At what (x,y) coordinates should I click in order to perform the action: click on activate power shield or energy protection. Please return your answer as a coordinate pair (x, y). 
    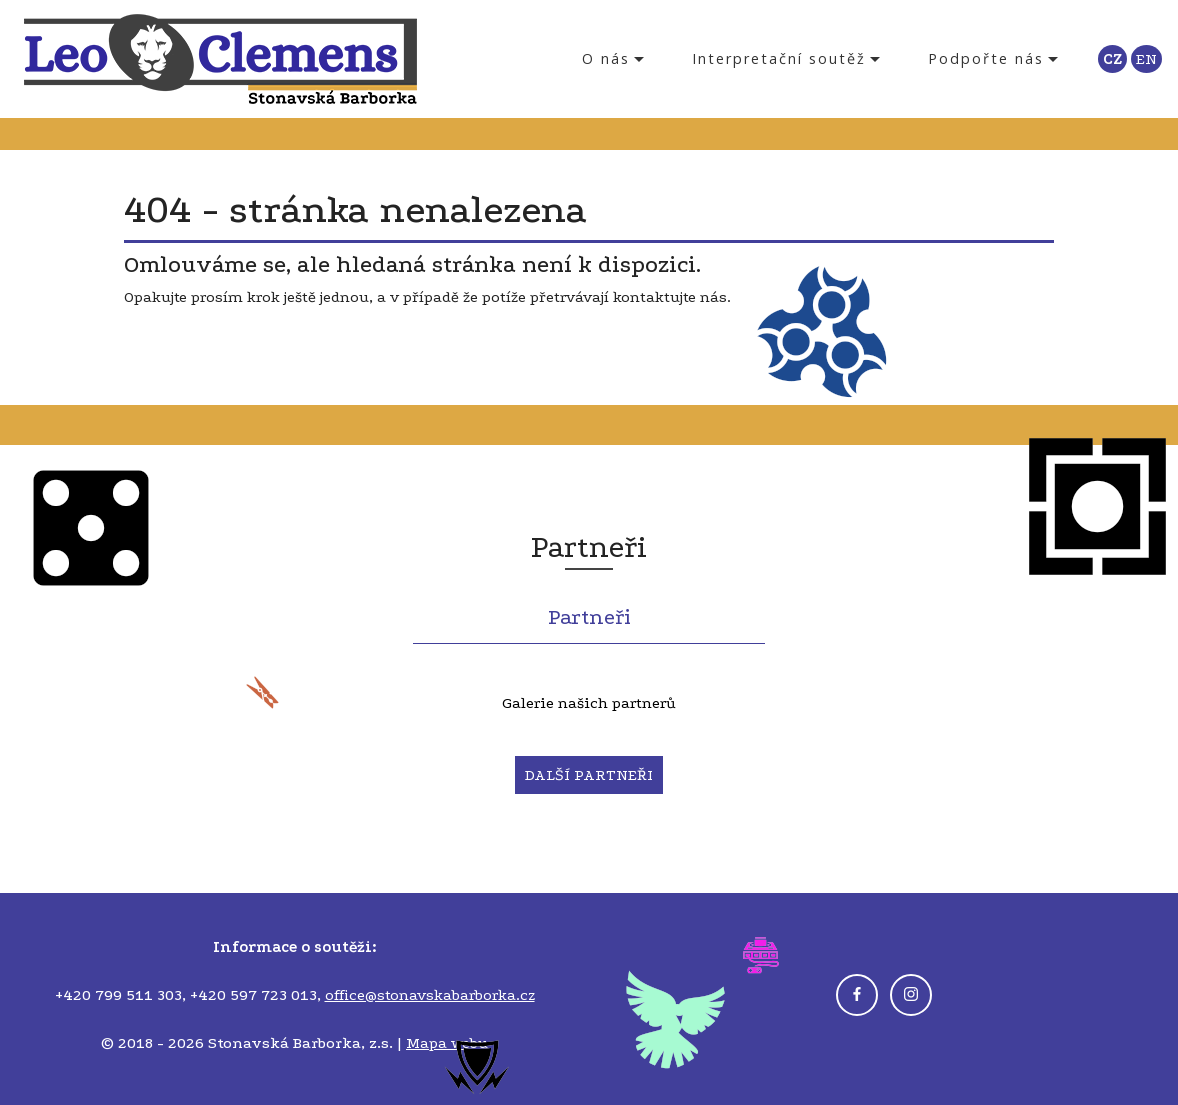
    Looking at the image, I should click on (477, 1065).